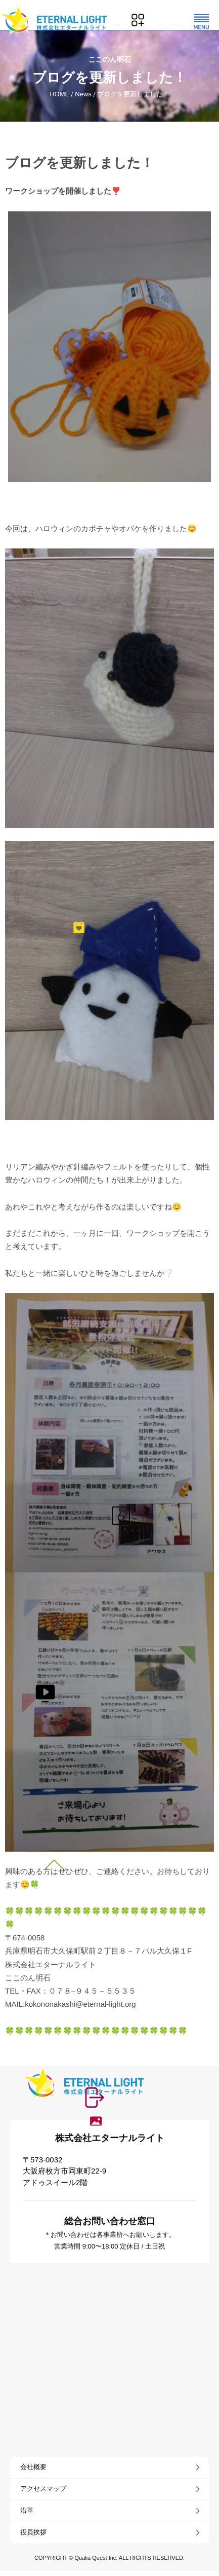 The height and width of the screenshot is (2576, 219). I want to click on view photos or images, so click(96, 2121).